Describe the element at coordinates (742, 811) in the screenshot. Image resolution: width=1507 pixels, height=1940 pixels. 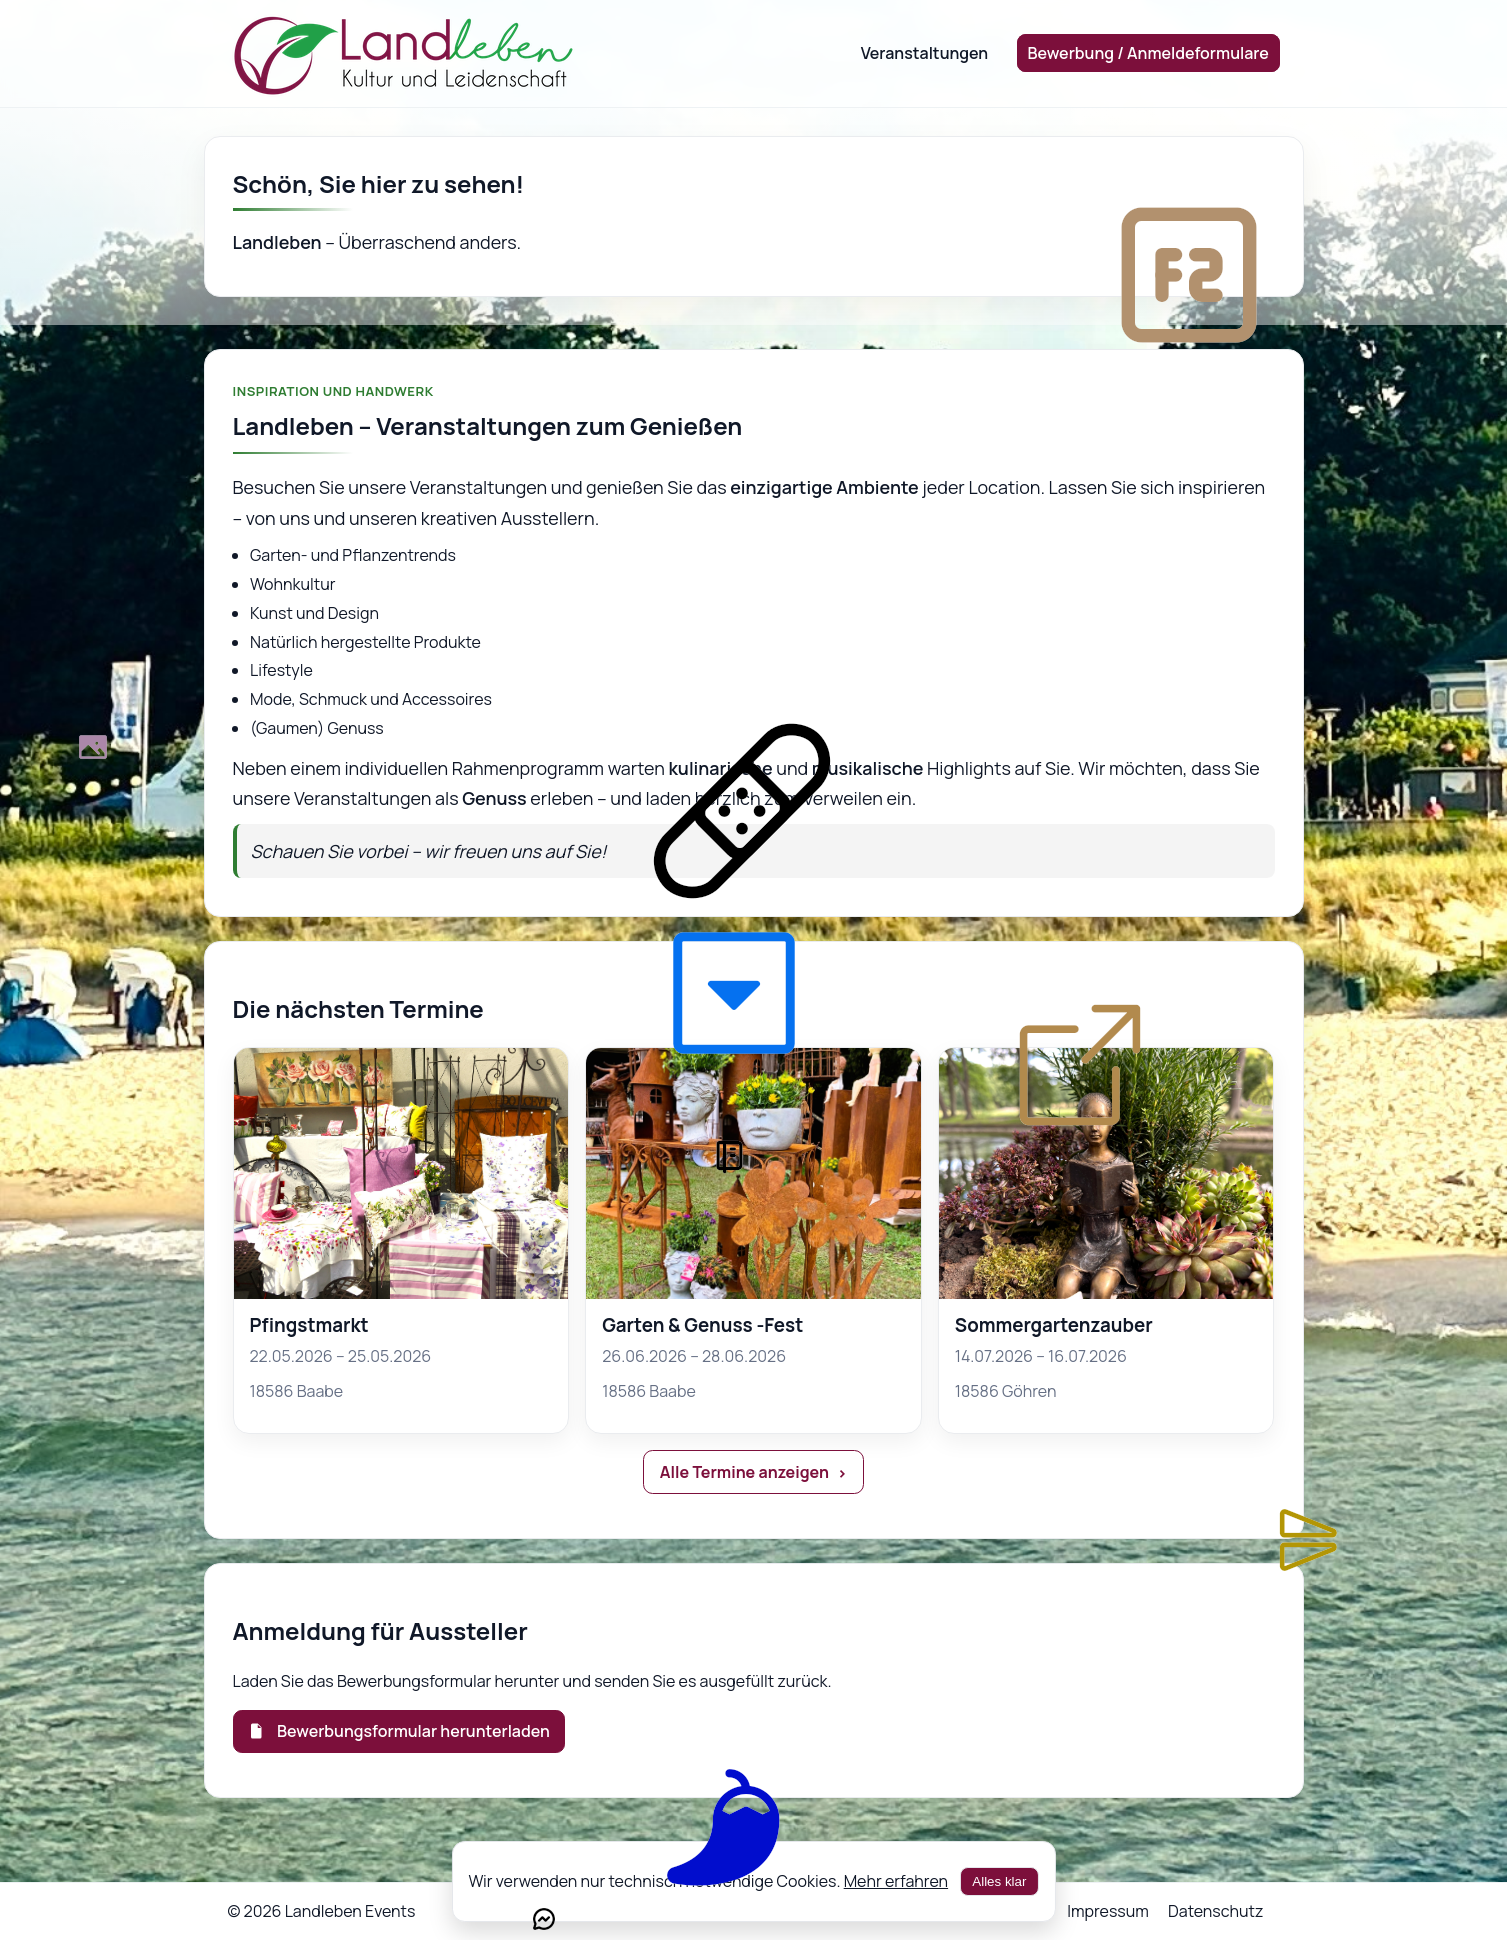
I see `access first aid or medical information` at that location.